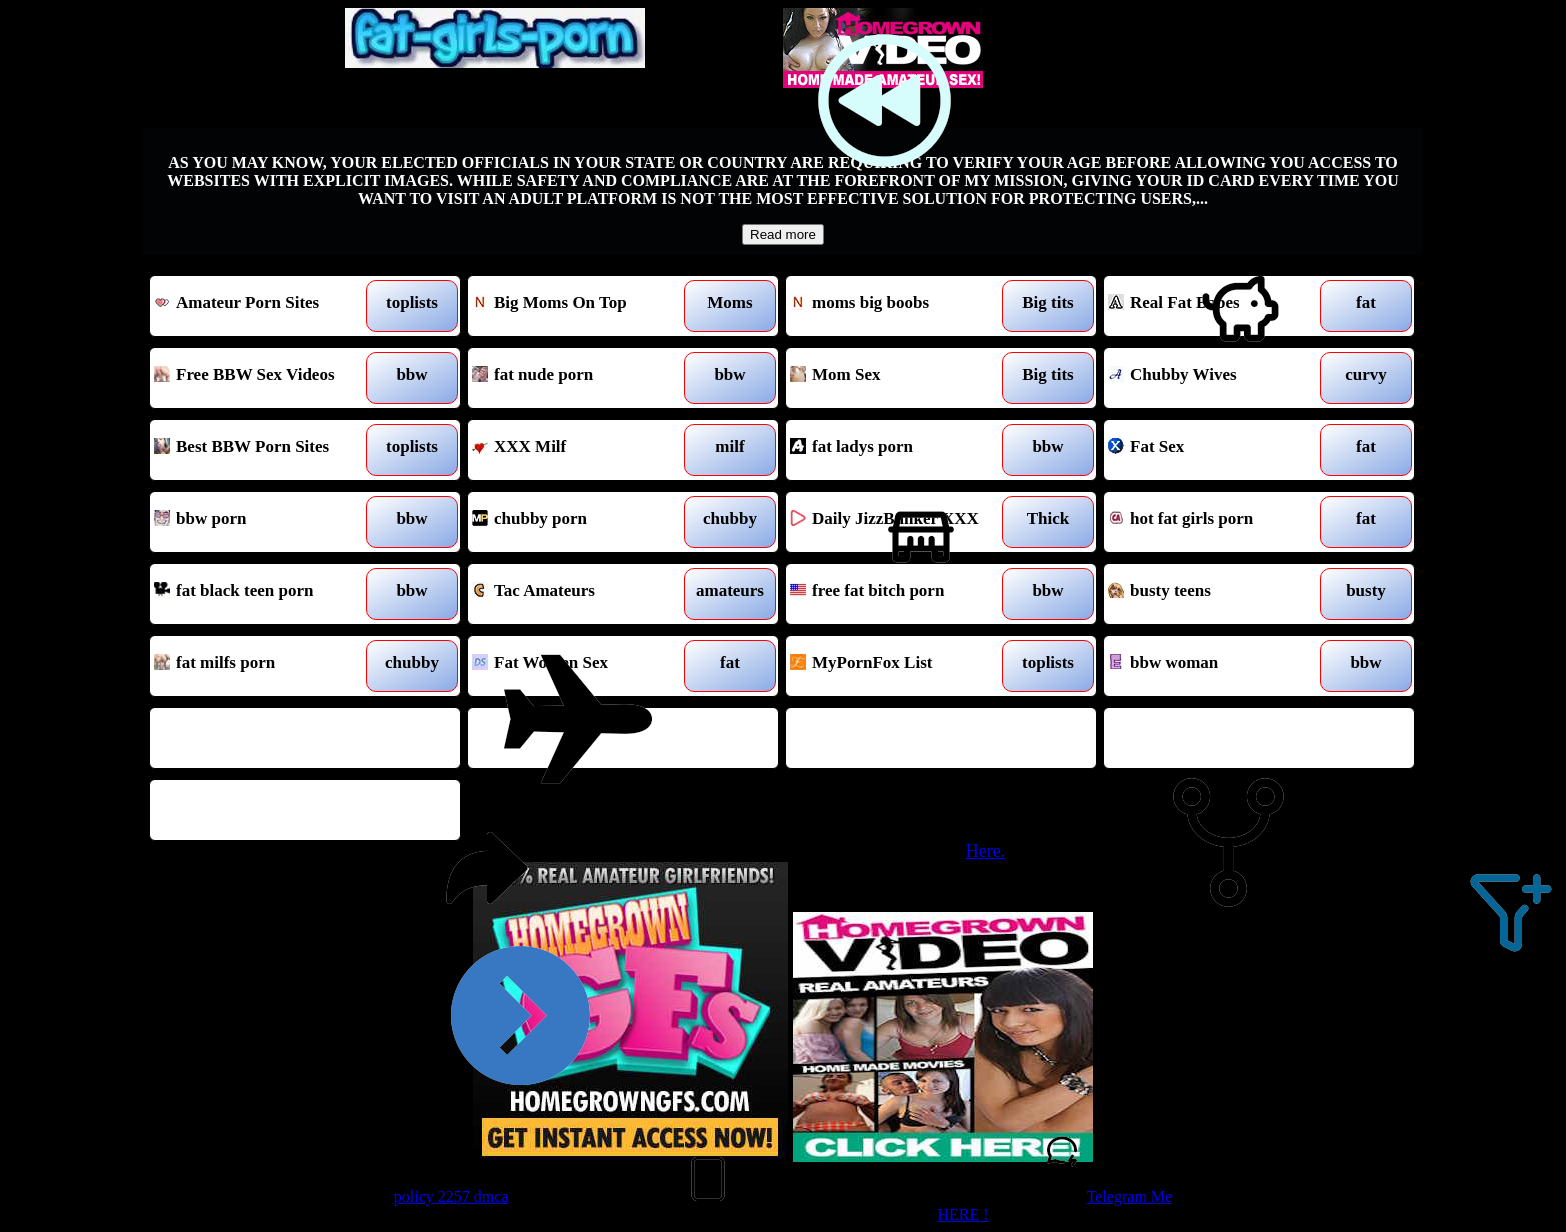 This screenshot has height=1232, width=1566. Describe the element at coordinates (487, 868) in the screenshot. I see `share or forward content` at that location.